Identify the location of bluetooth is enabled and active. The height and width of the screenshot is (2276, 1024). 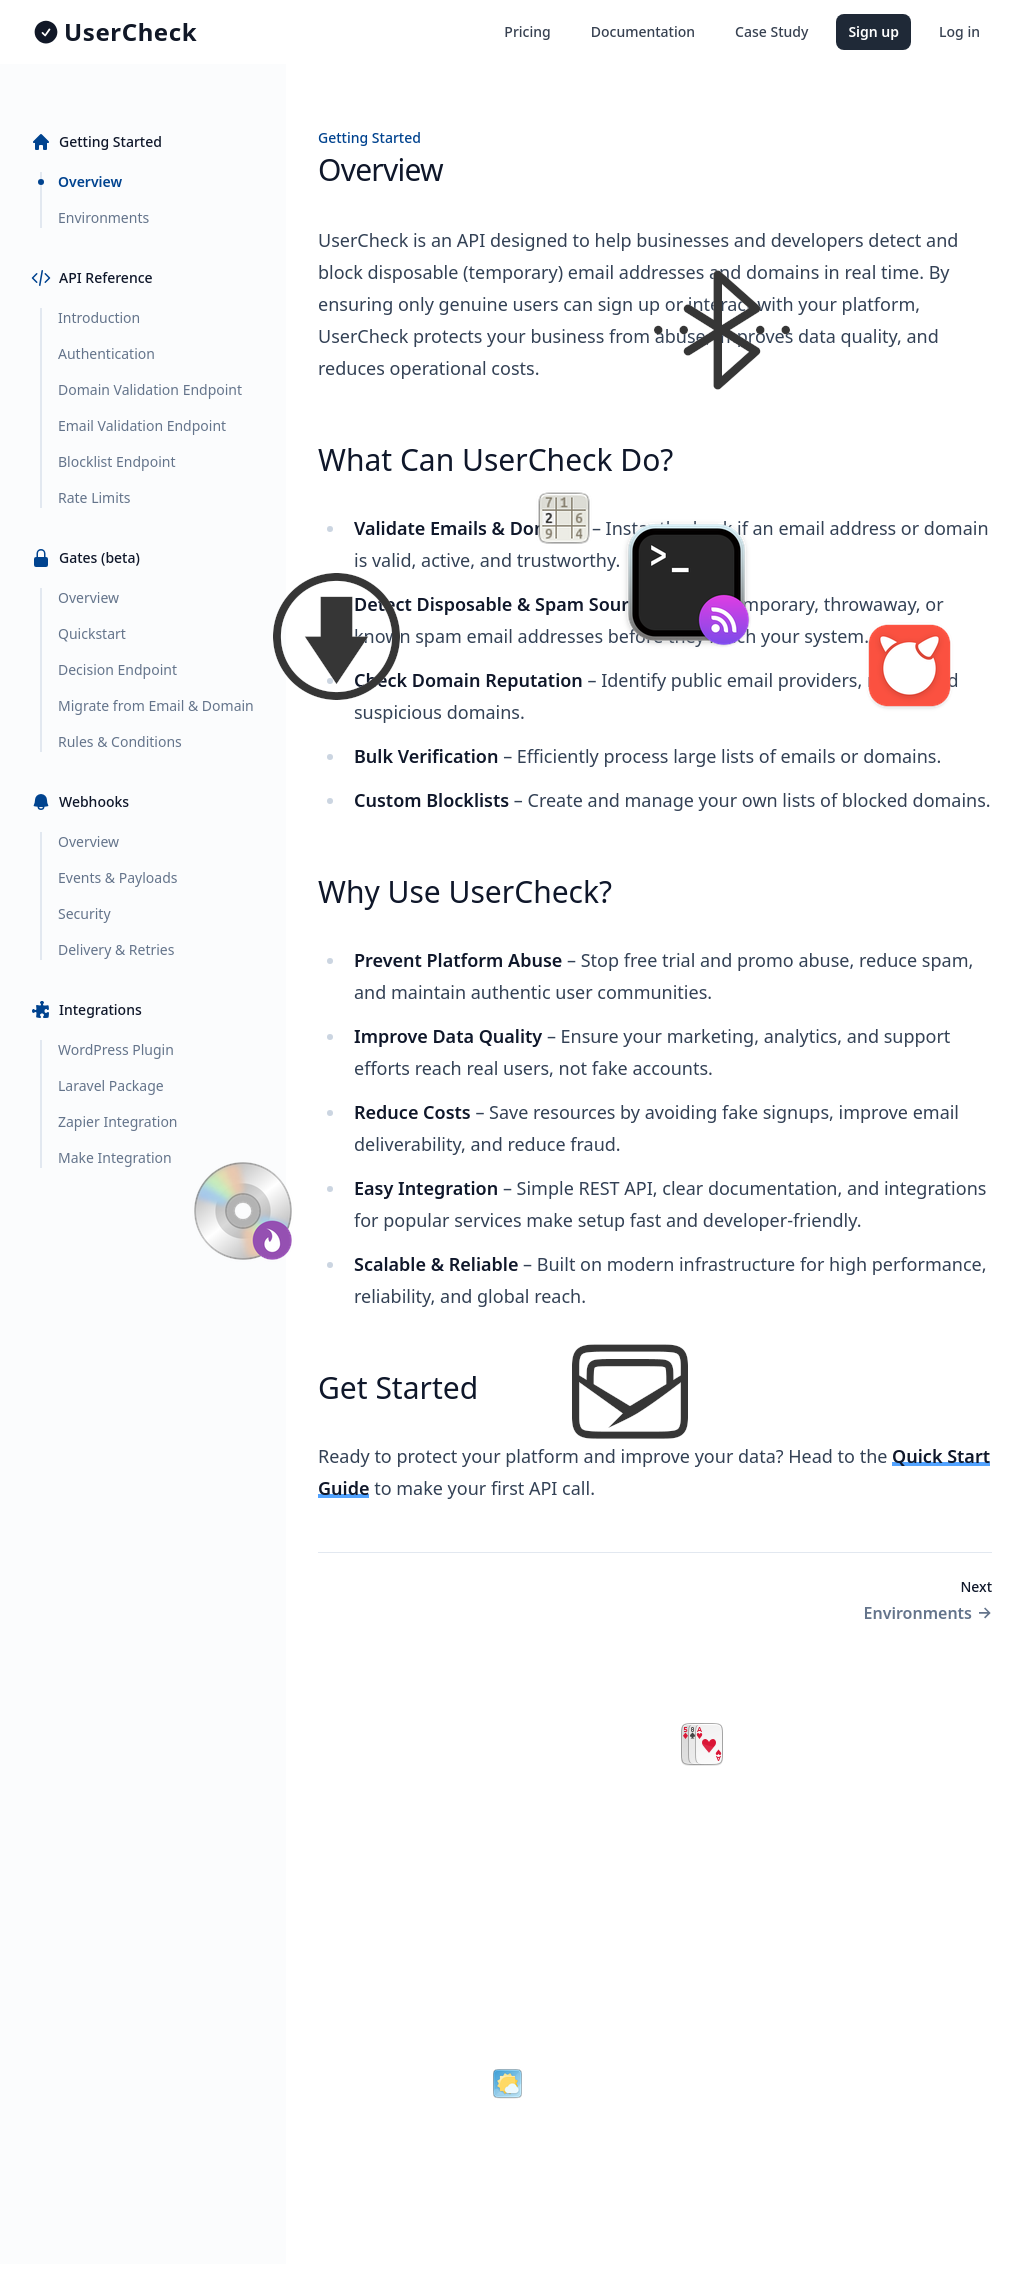
(722, 330).